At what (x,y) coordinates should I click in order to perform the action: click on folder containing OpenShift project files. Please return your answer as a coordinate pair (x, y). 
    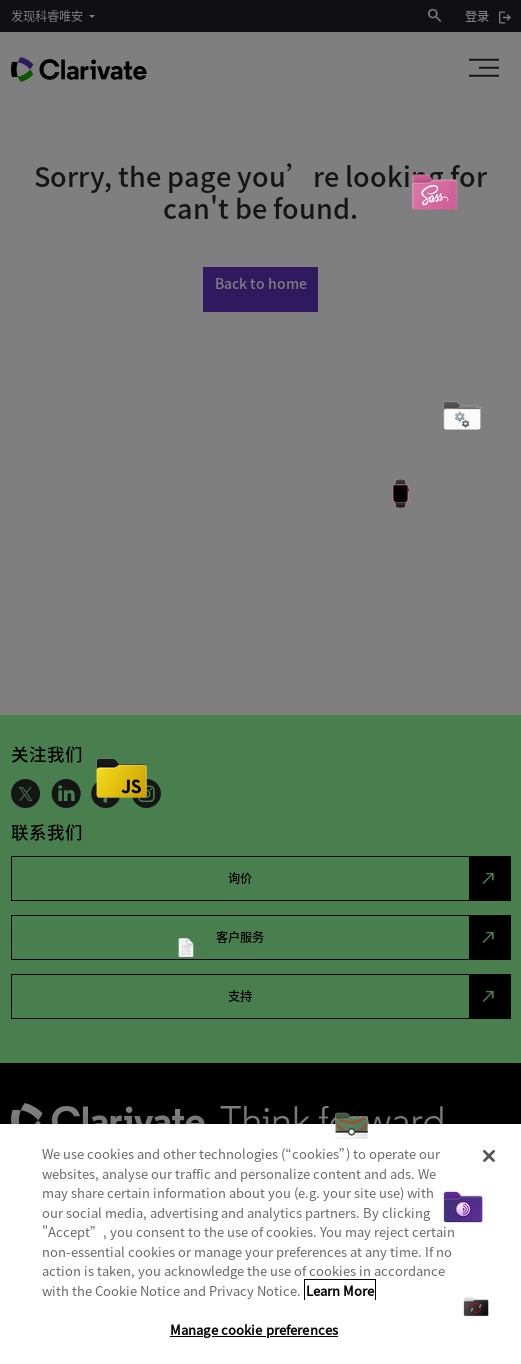
    Looking at the image, I should click on (476, 1307).